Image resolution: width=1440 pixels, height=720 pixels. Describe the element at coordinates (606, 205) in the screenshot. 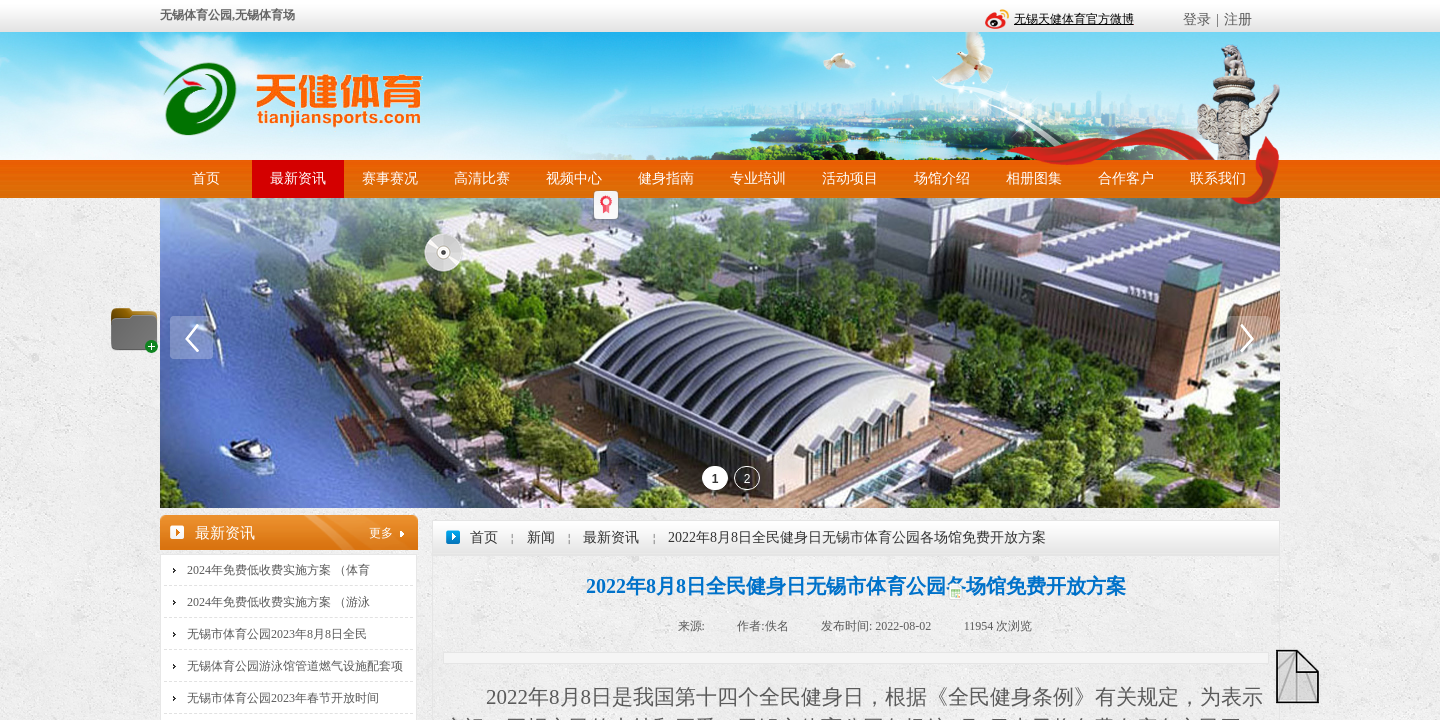

I see `pkcs7 certificate bundle file` at that location.